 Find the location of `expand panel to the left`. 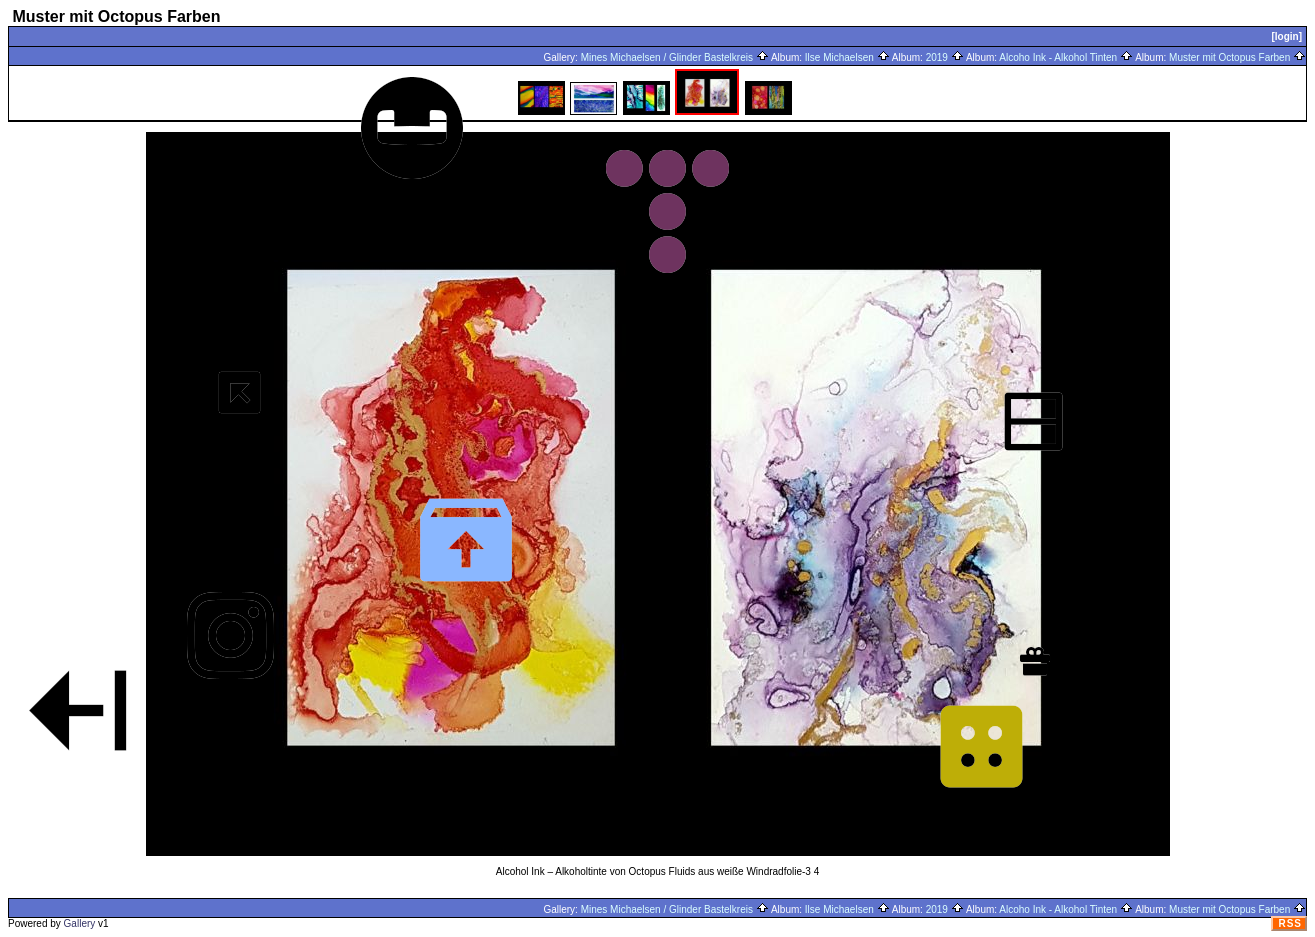

expand panel to the left is located at coordinates (80, 710).